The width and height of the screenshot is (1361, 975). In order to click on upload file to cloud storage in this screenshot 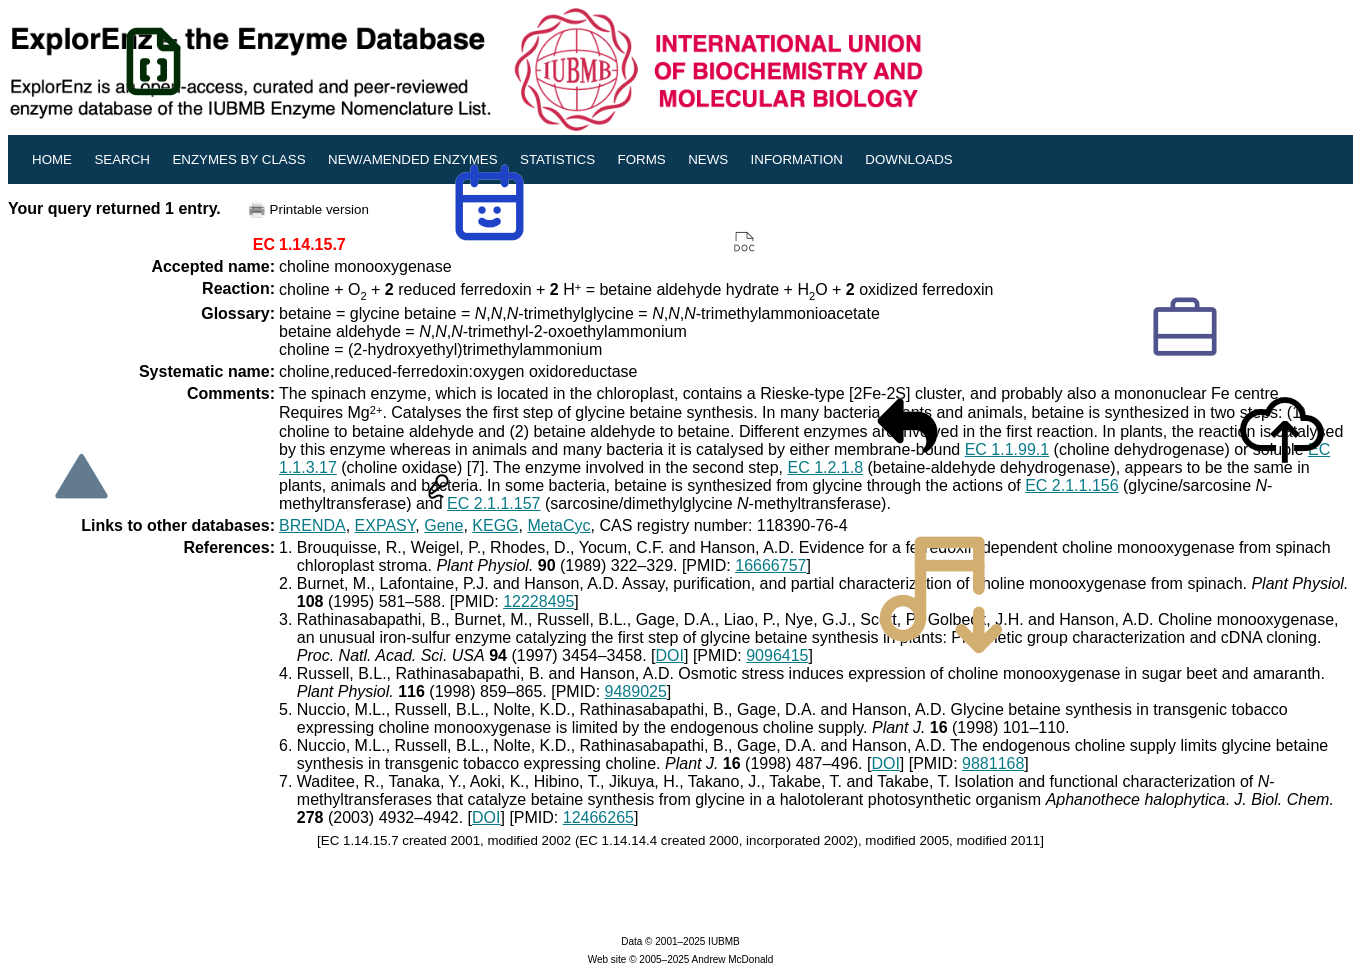, I will do `click(1282, 427)`.